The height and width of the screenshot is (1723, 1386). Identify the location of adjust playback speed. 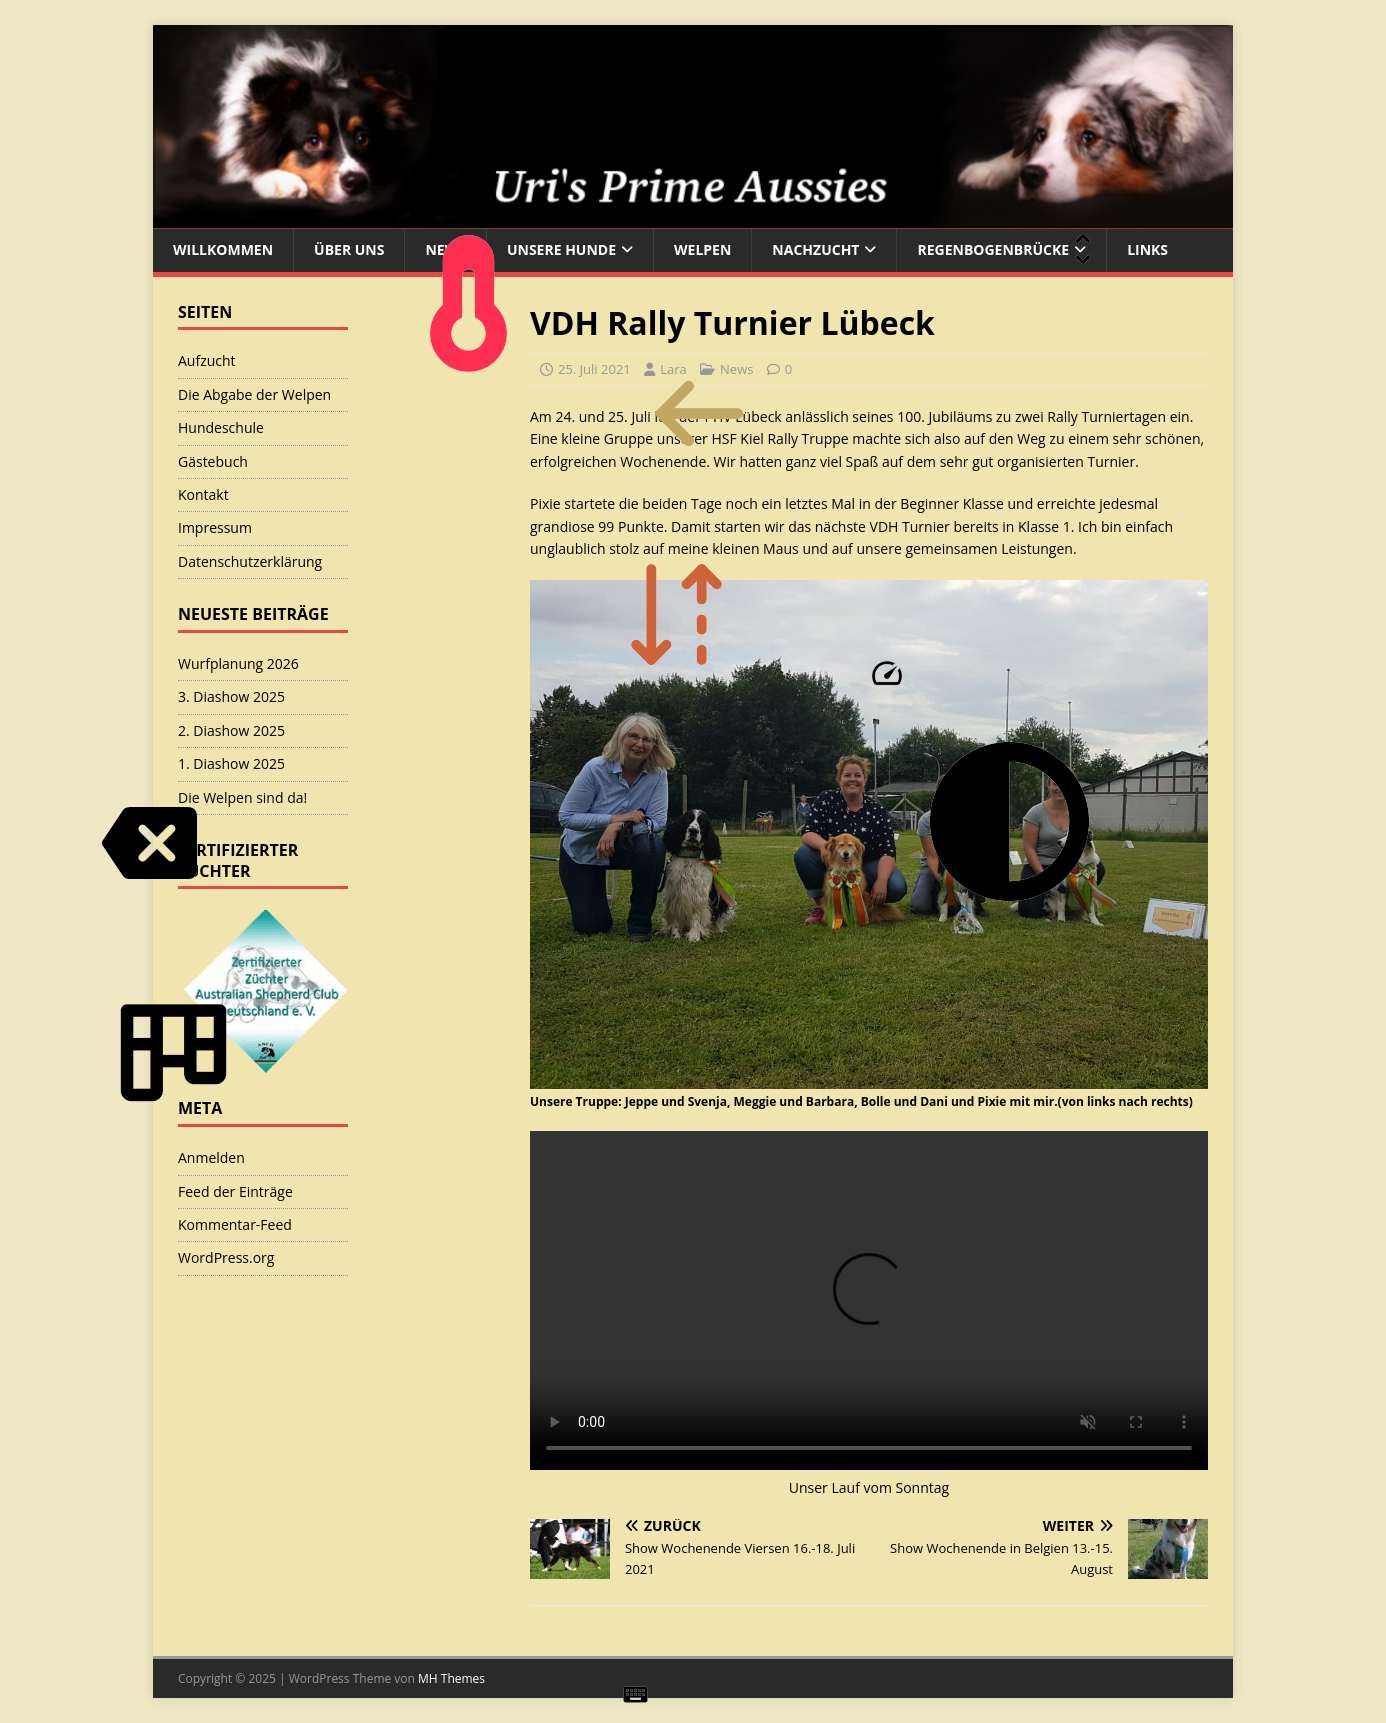
(887, 673).